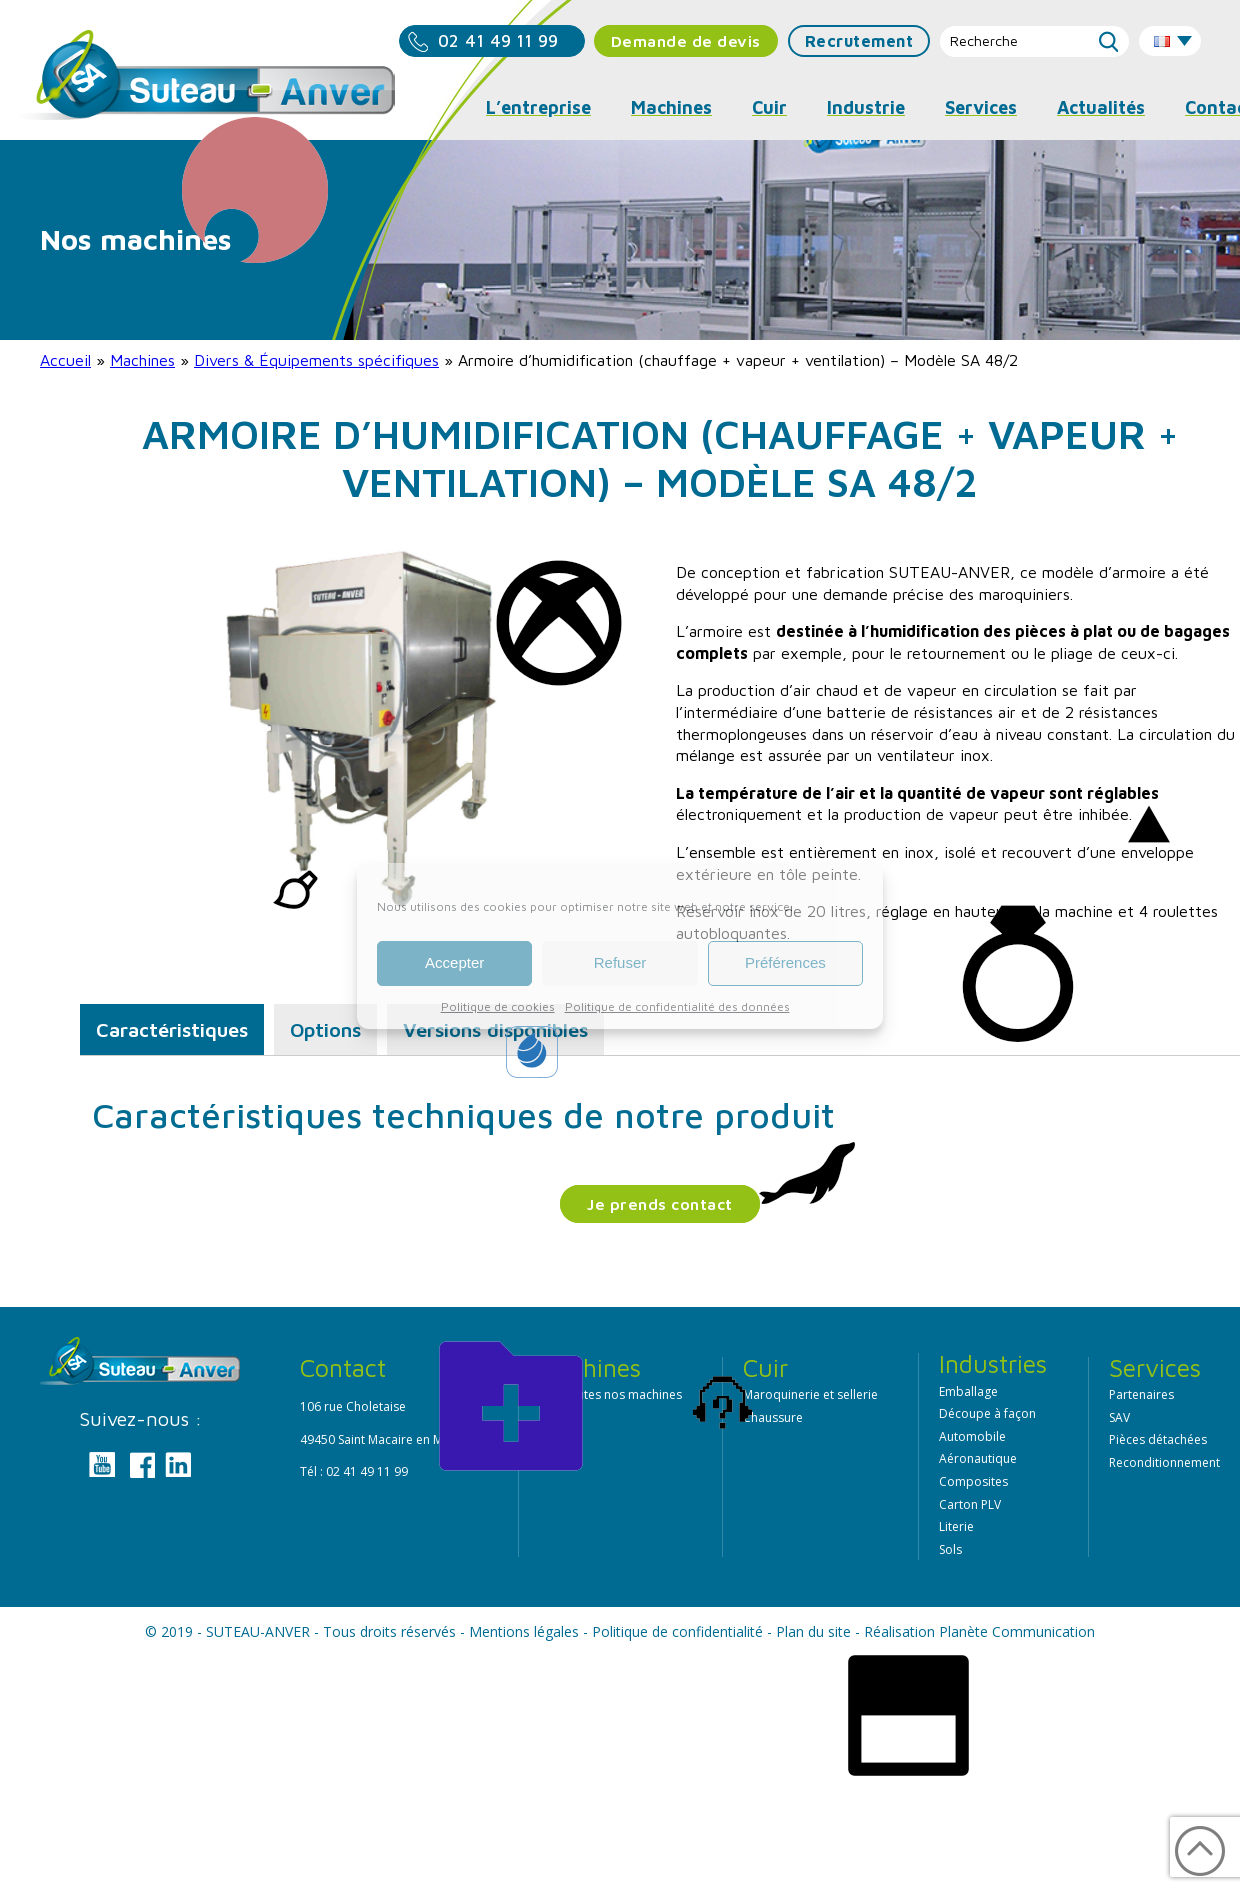 The image size is (1240, 1891). I want to click on create a new folder, so click(511, 1406).